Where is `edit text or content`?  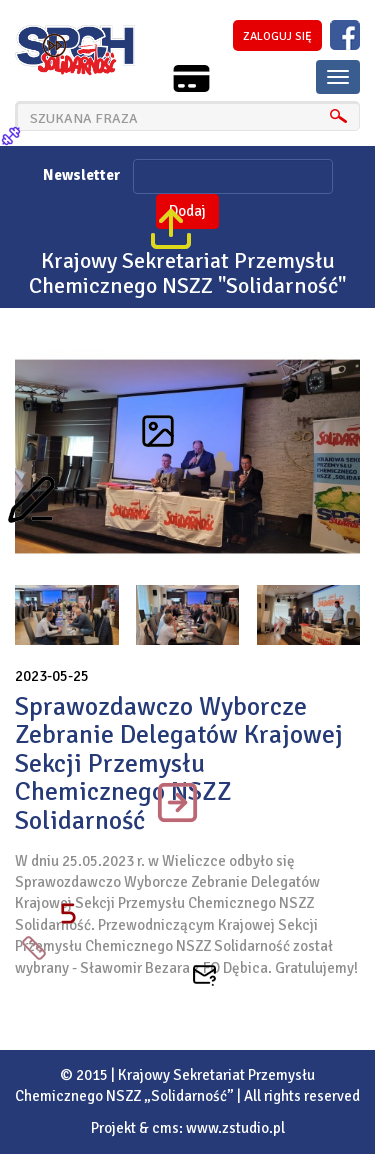 edit text or content is located at coordinates (31, 499).